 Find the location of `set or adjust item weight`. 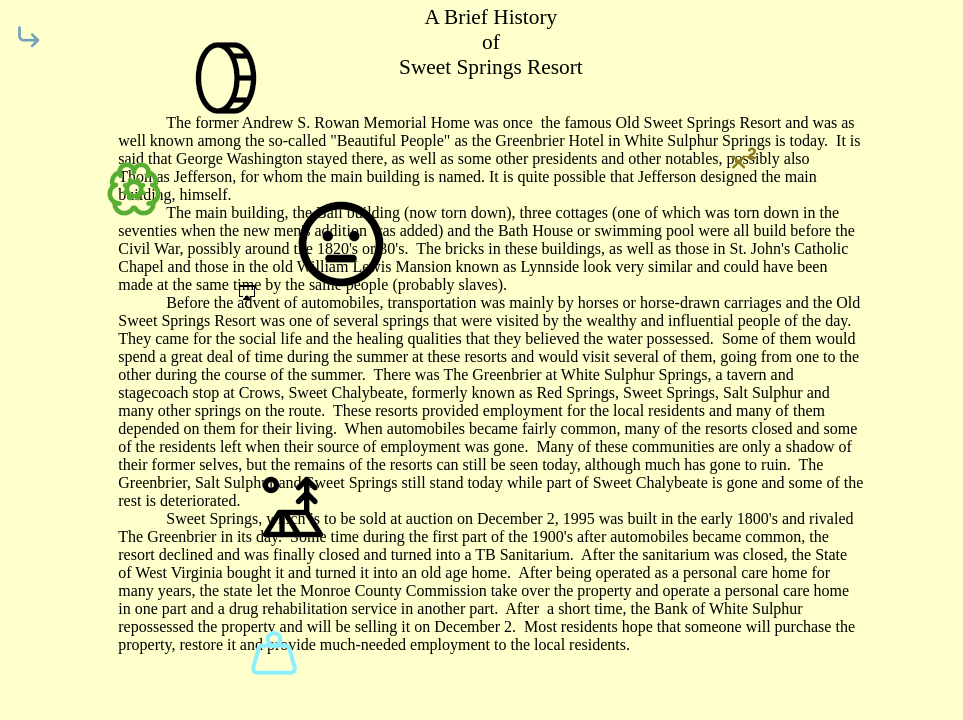

set or adjust item weight is located at coordinates (274, 654).